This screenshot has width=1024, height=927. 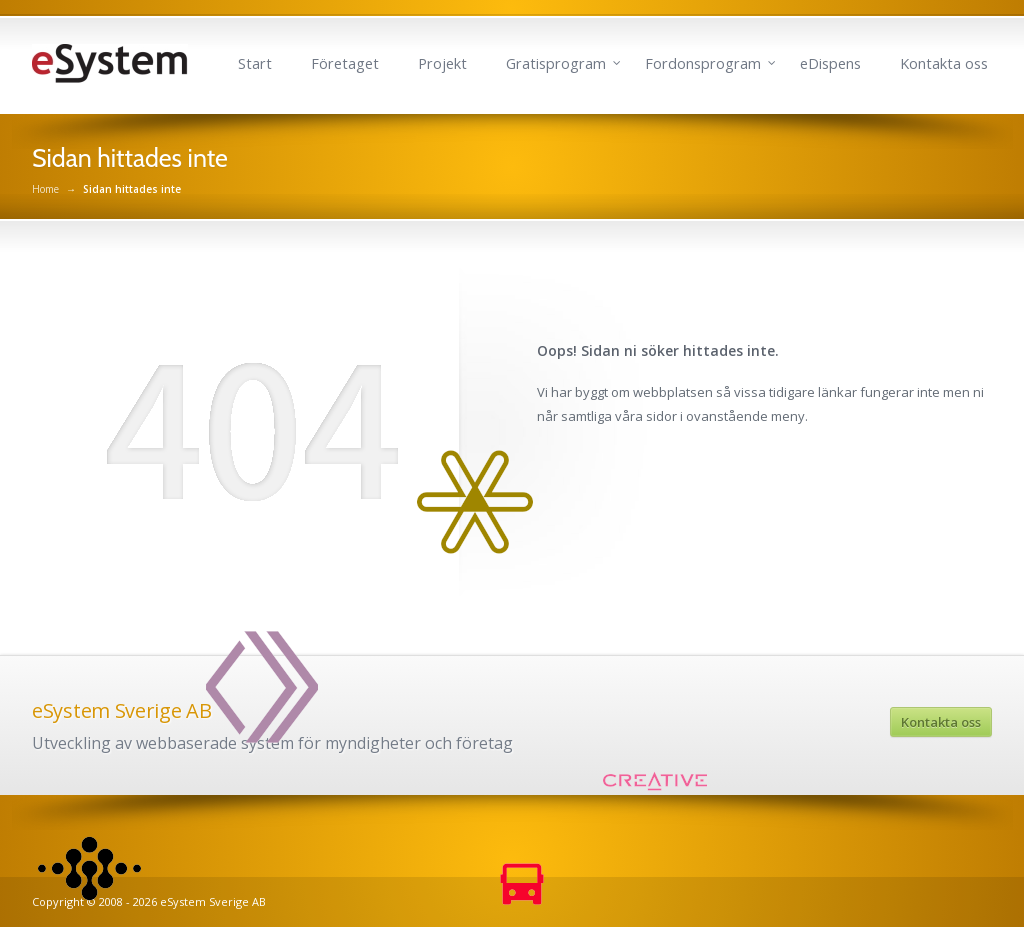 I want to click on creative technology company logo, so click(x=655, y=781).